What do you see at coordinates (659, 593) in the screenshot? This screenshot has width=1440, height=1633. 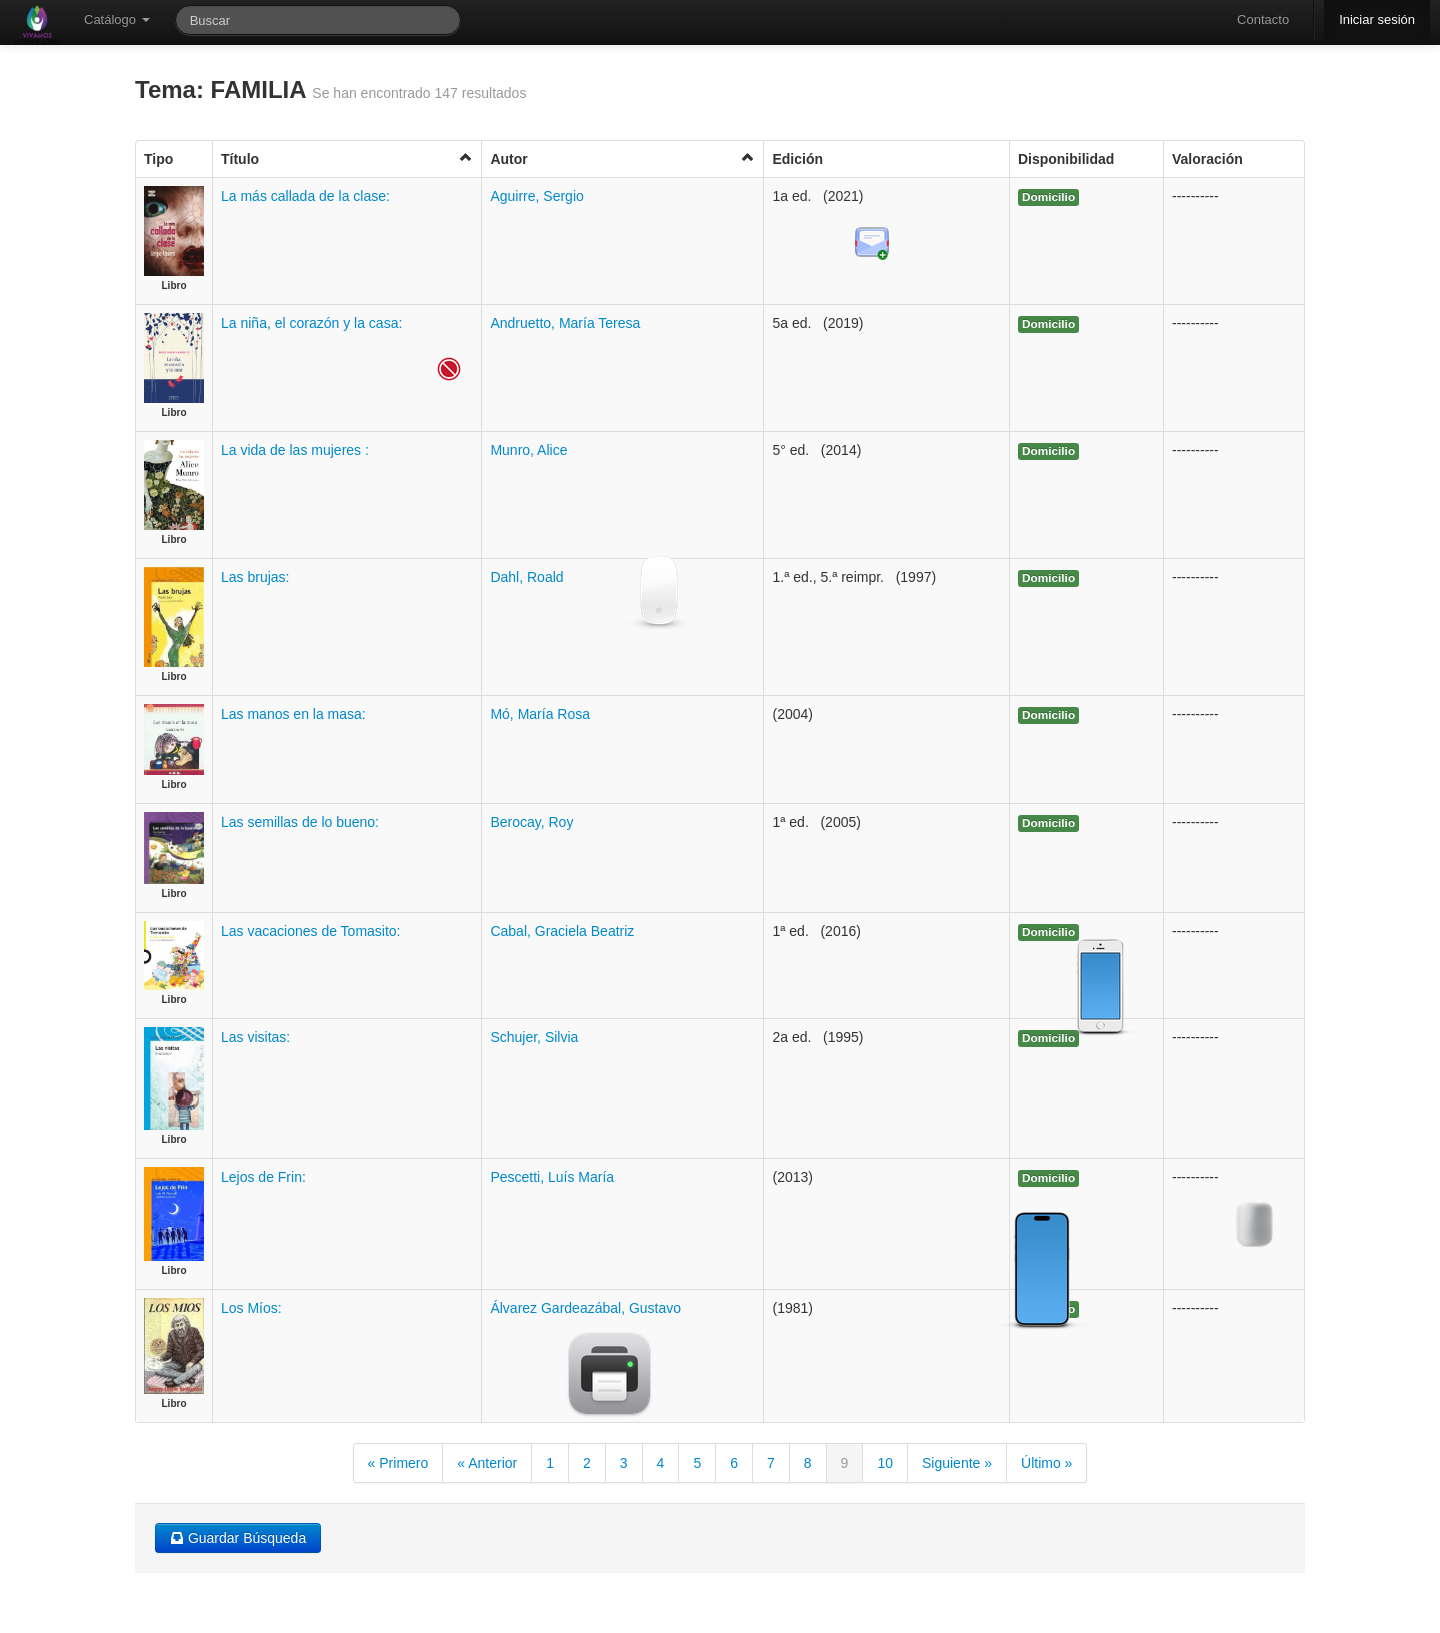 I see `connect or manage apple magic mouse via bluetooth` at bounding box center [659, 593].